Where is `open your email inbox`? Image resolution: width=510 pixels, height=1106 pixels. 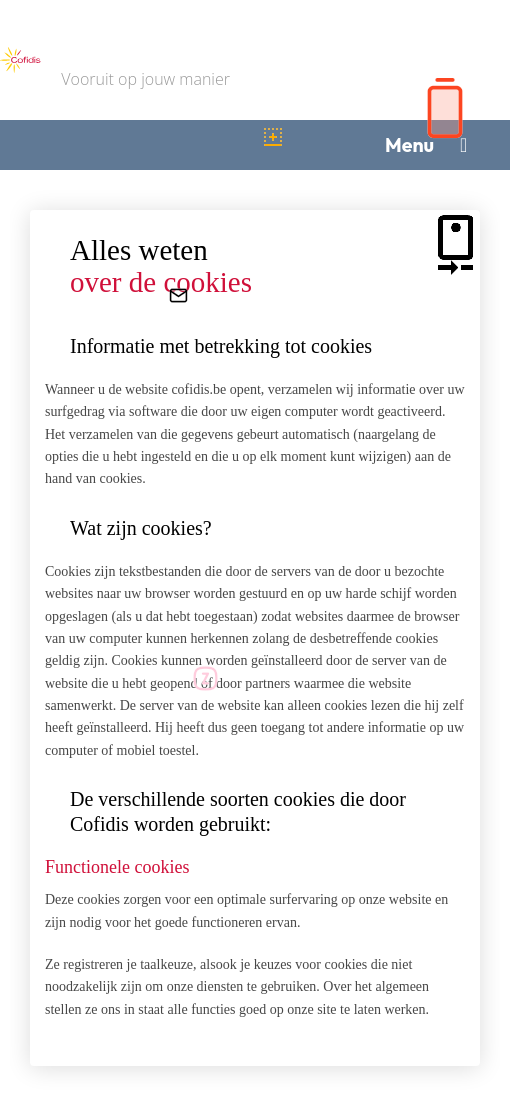
open your email inbox is located at coordinates (178, 295).